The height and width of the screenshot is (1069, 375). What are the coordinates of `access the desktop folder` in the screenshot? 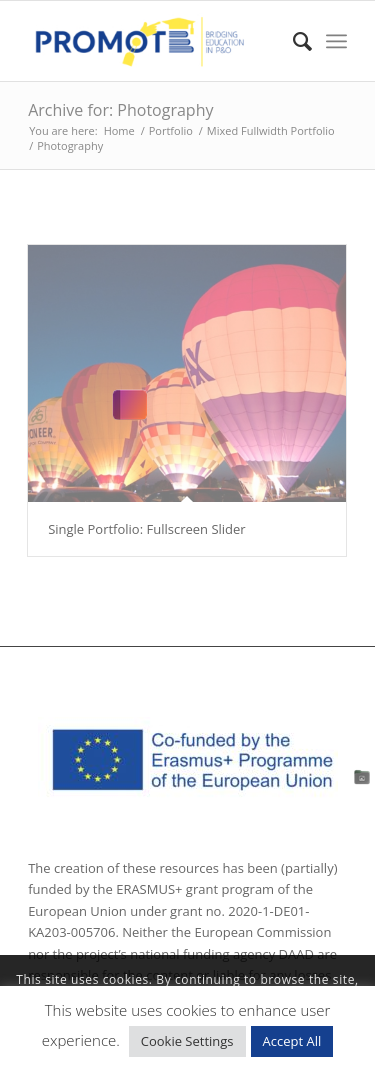 It's located at (130, 404).